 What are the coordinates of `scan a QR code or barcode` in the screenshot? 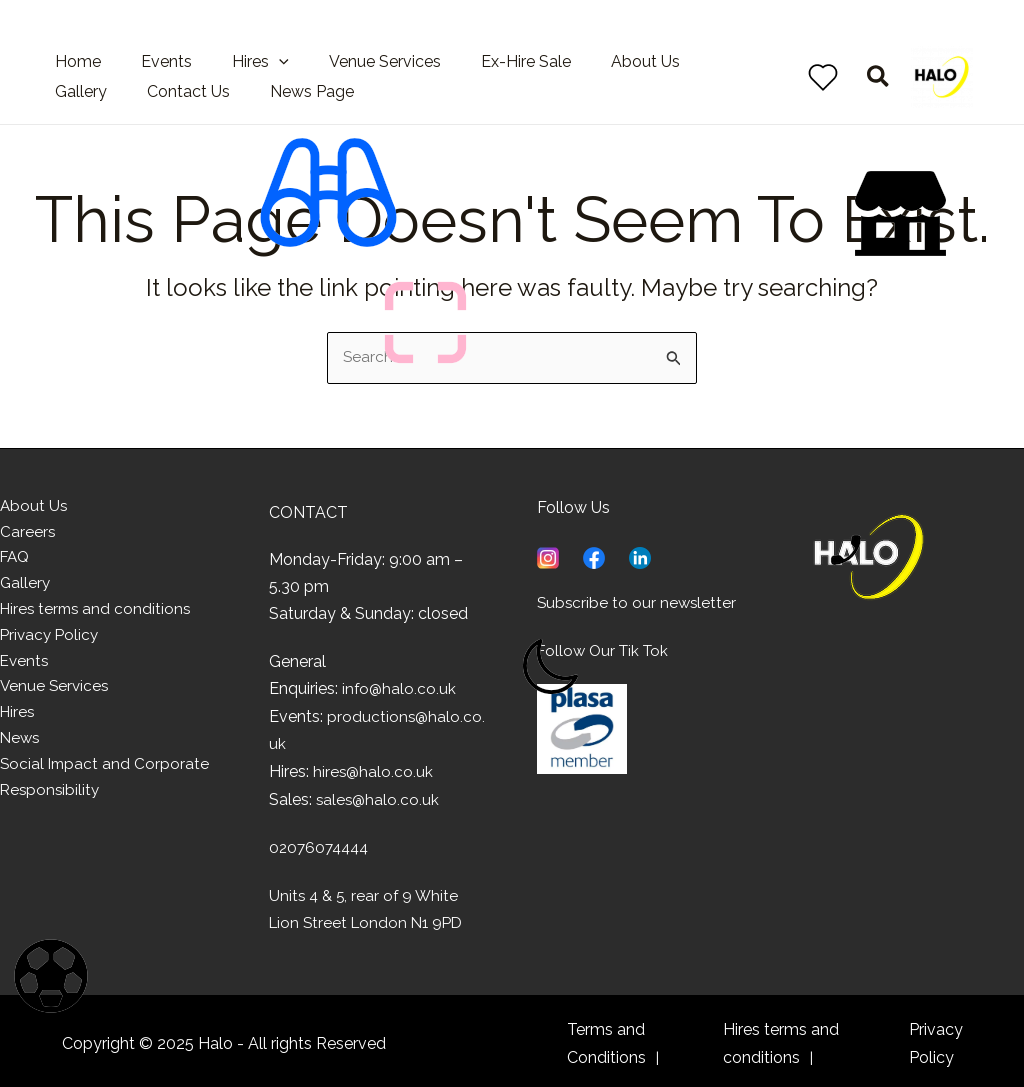 It's located at (425, 322).